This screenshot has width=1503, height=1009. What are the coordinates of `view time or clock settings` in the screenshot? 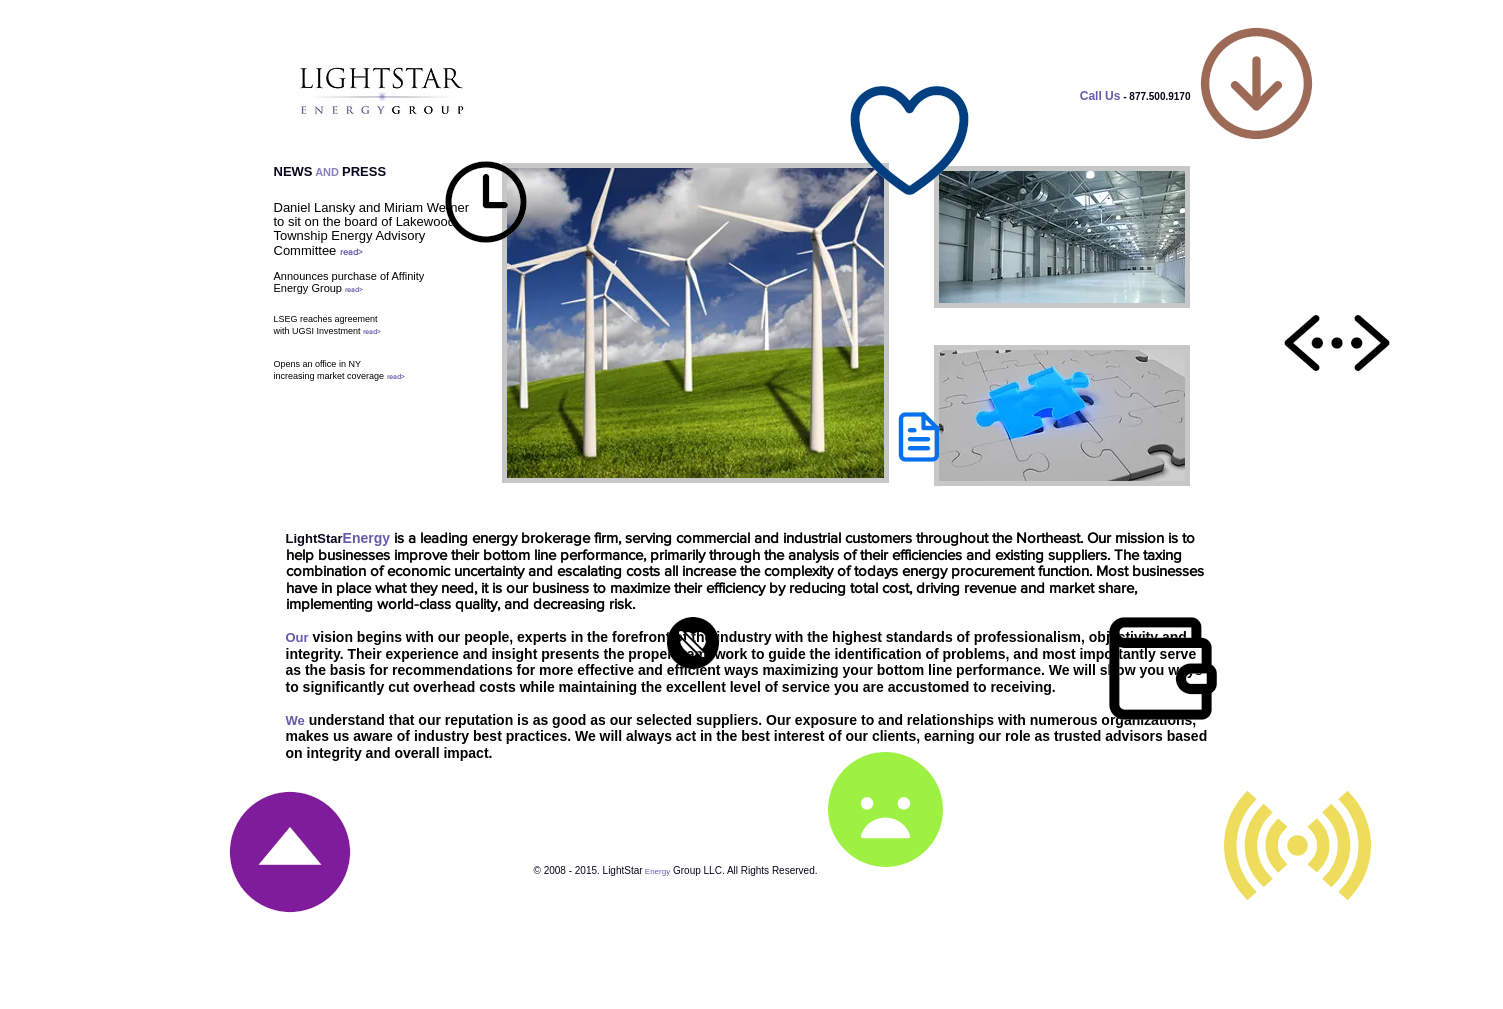 It's located at (486, 202).